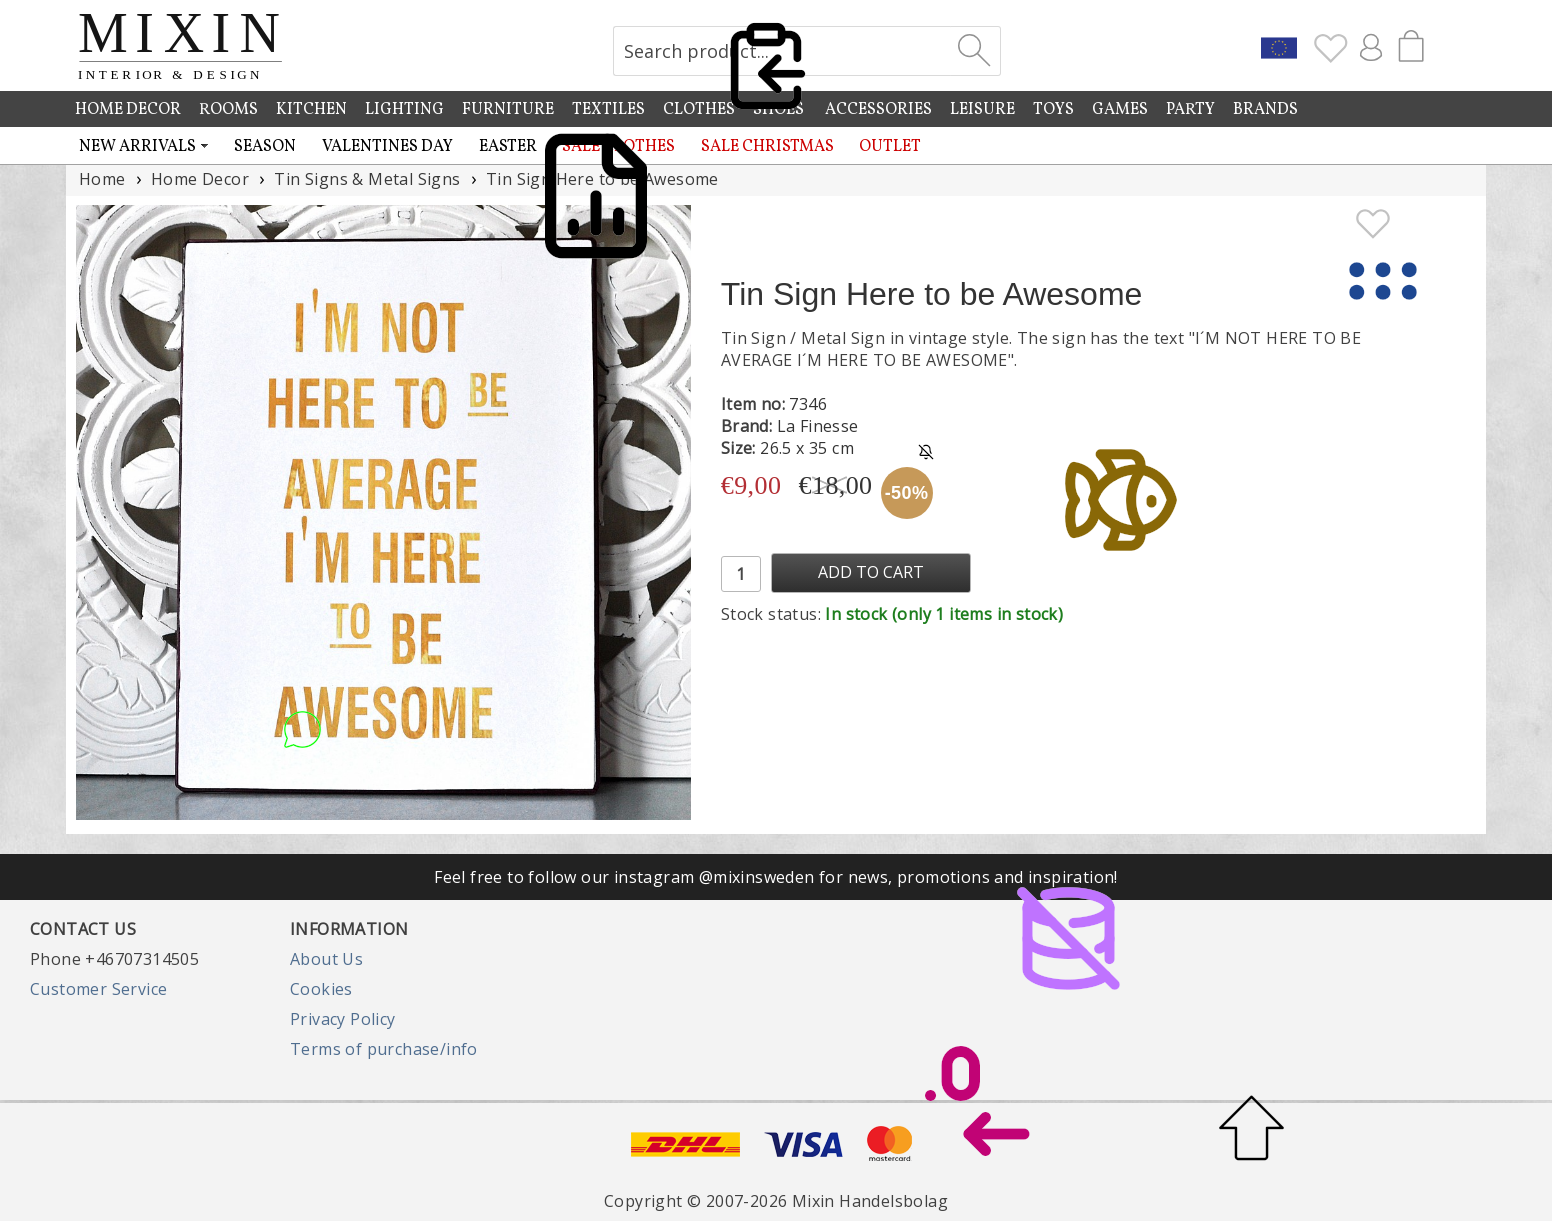 This screenshot has height=1221, width=1552. I want to click on access aquarium or fish-related features, so click(1121, 500).